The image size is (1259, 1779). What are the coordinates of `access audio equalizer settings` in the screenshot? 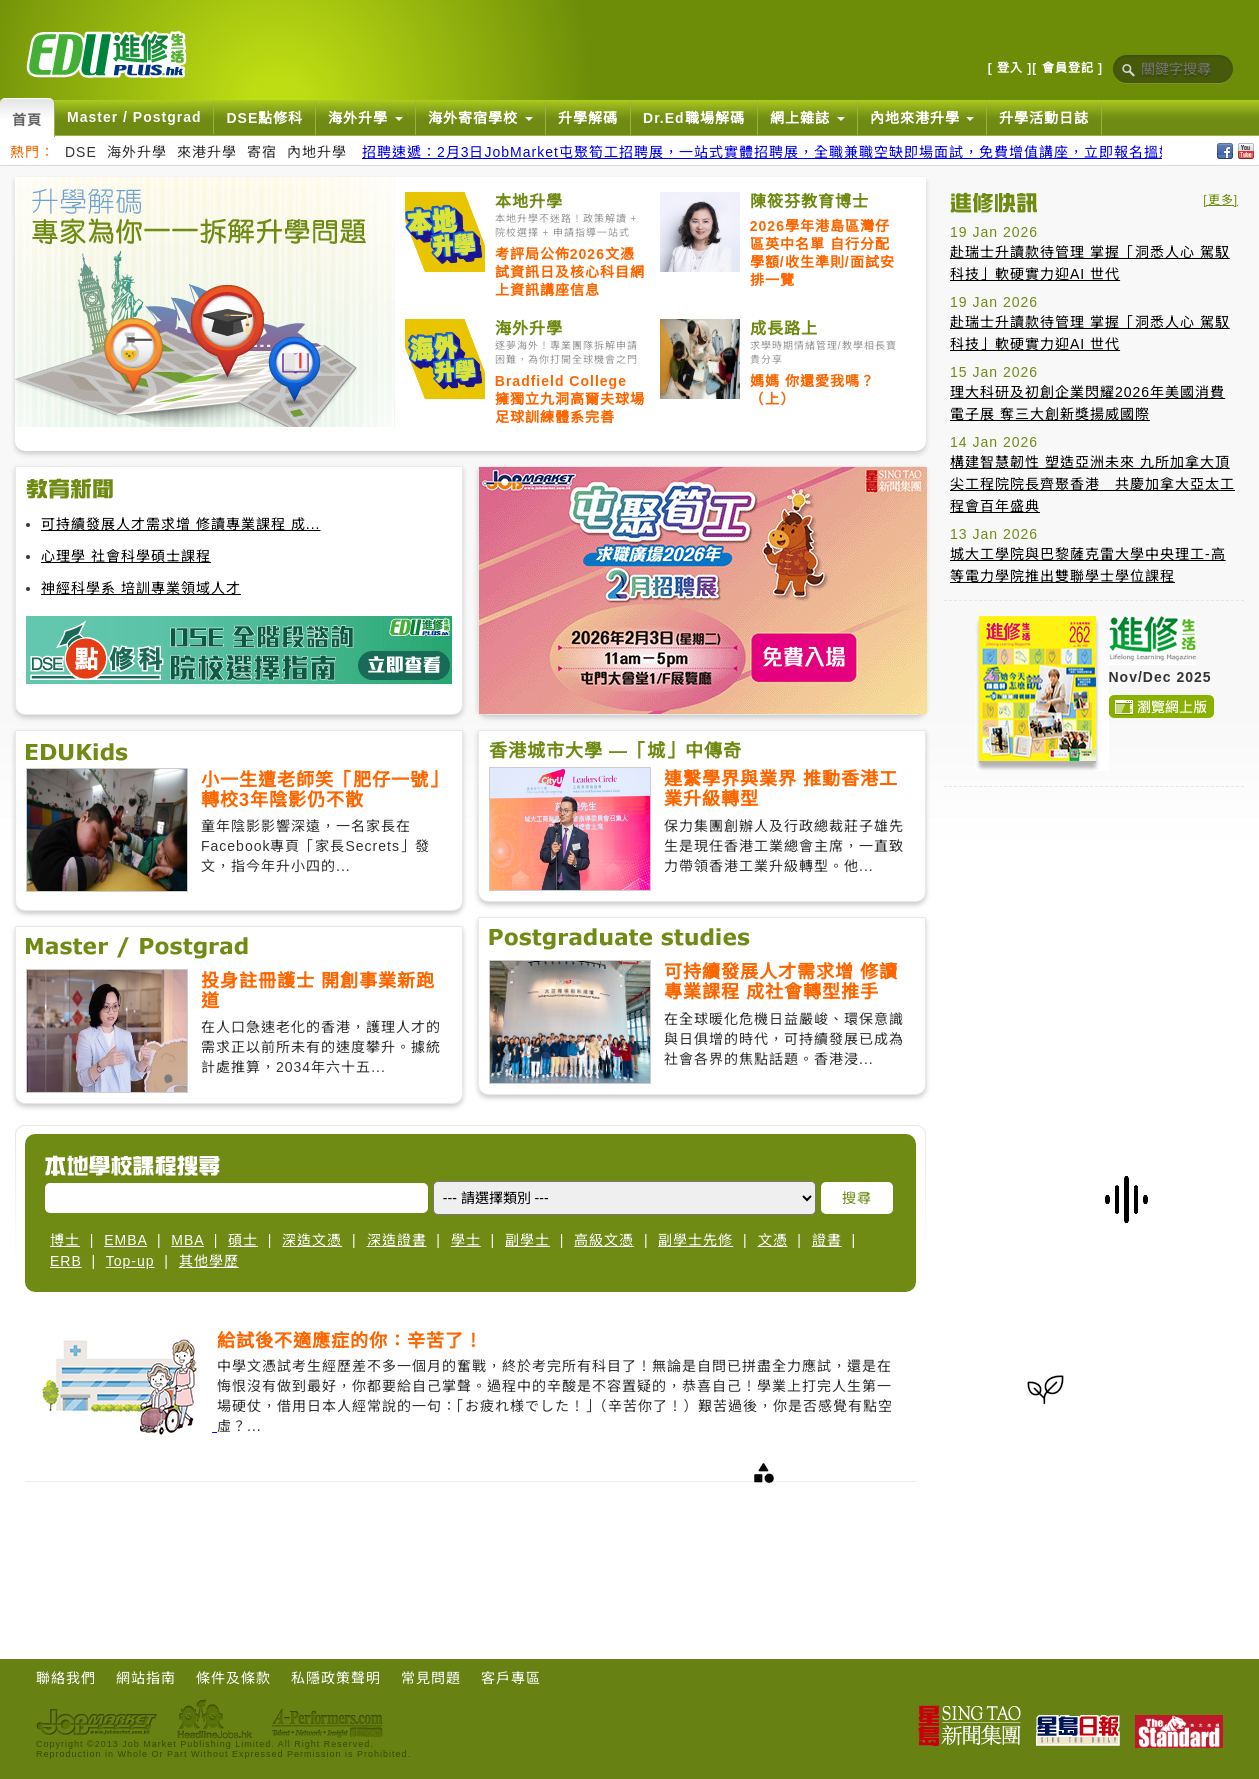 It's located at (1126, 1199).